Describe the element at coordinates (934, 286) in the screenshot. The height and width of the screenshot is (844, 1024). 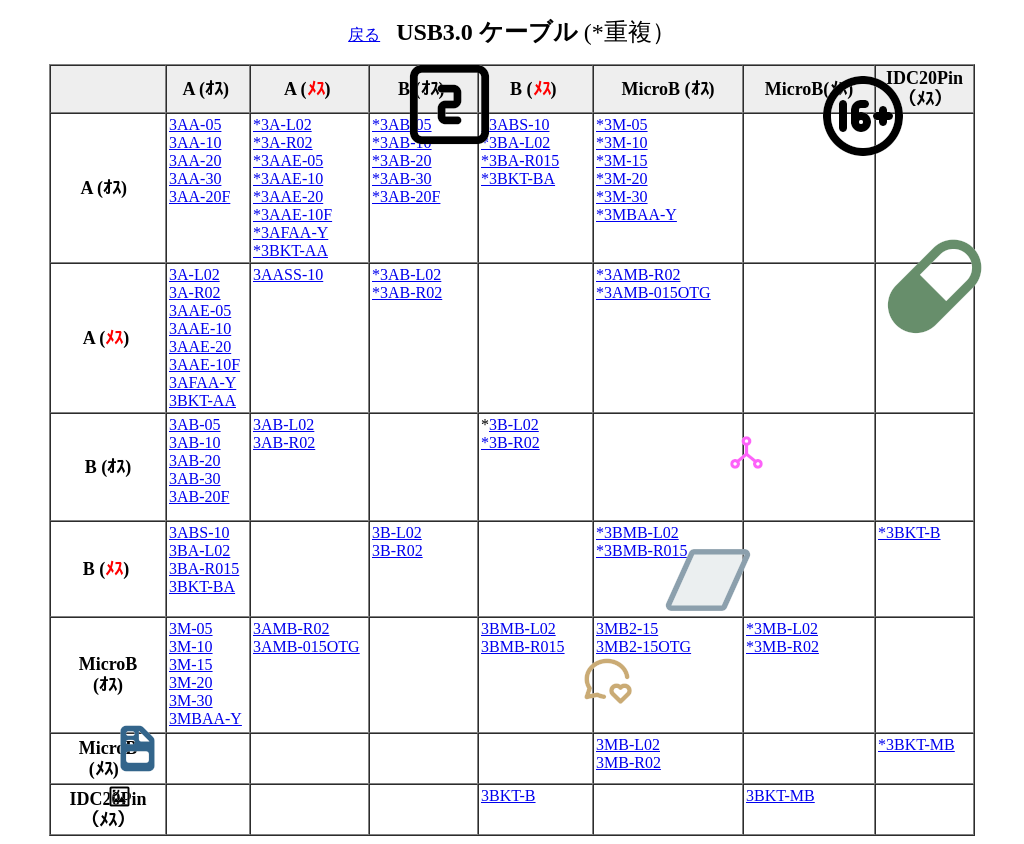
I see `access medication reminders or health settings` at that location.